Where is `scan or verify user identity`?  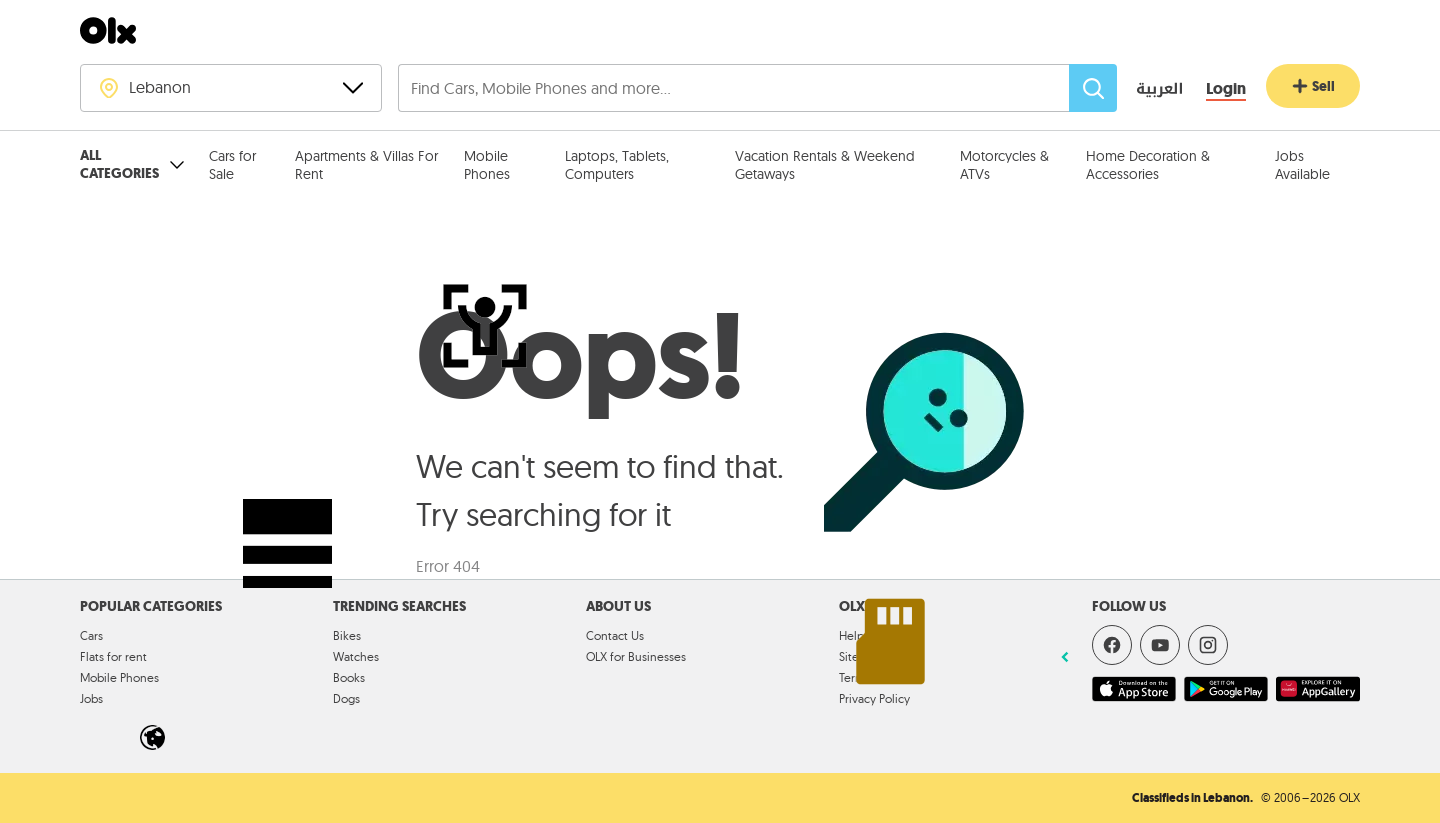 scan or verify user identity is located at coordinates (485, 326).